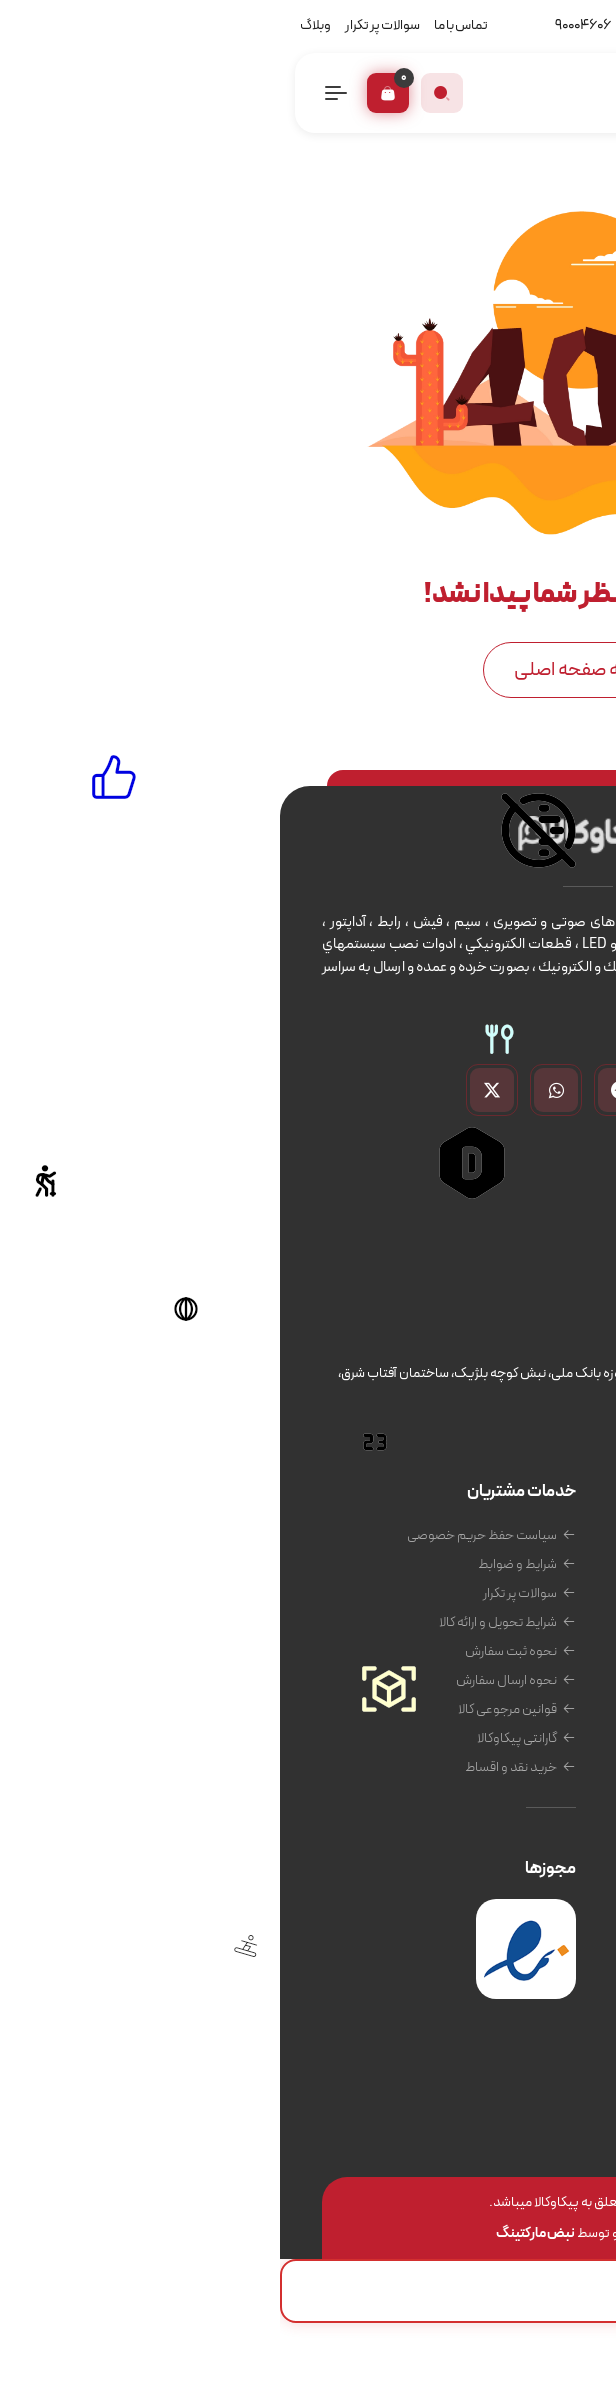  Describe the element at coordinates (389, 1689) in the screenshot. I see `scan or capture a 3D object` at that location.